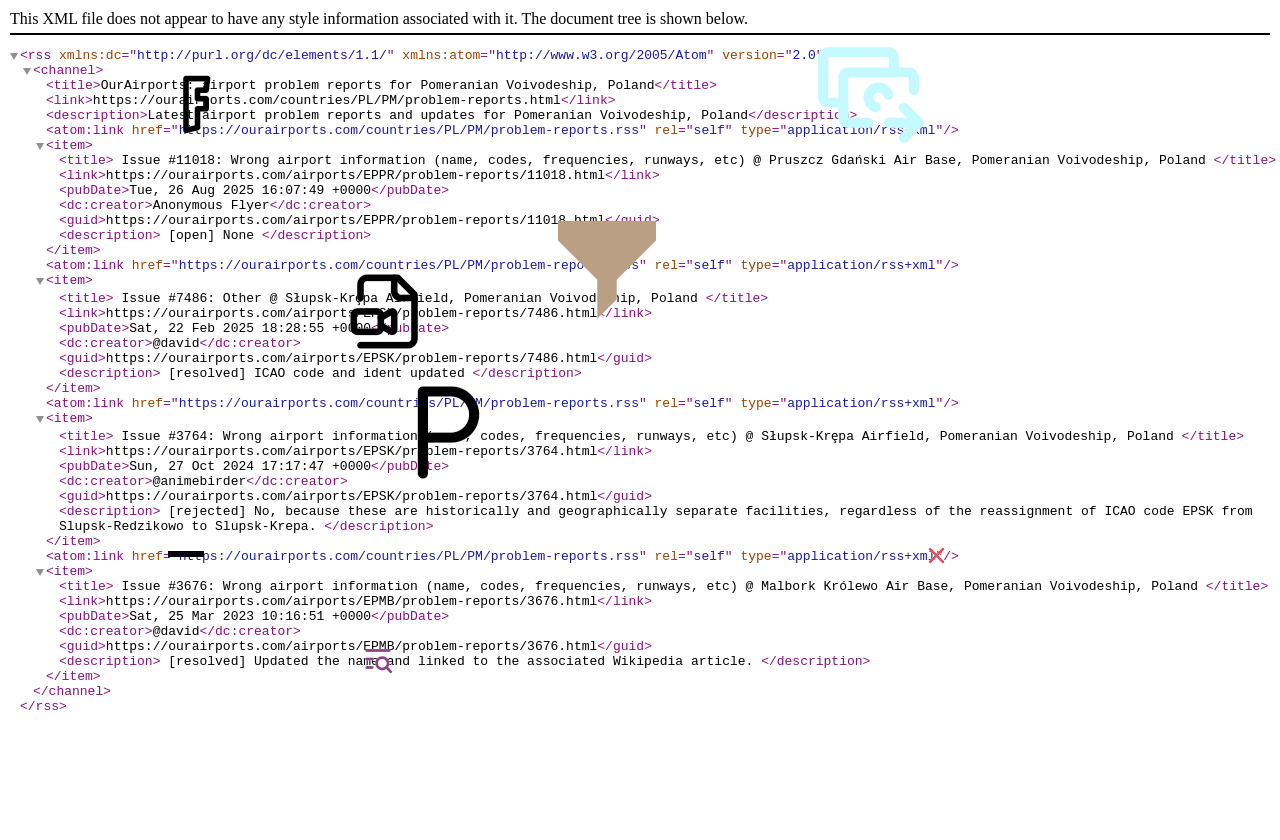 The height and width of the screenshot is (840, 1280). What do you see at coordinates (186, 530) in the screenshot?
I see `minimize window to taskbar` at bounding box center [186, 530].